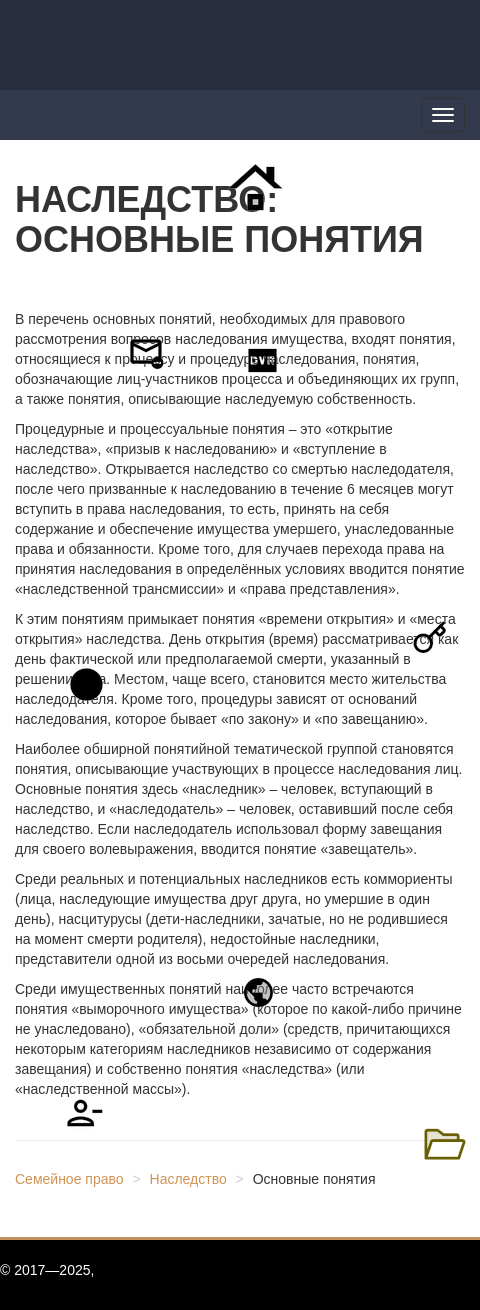  Describe the element at coordinates (258, 992) in the screenshot. I see `indicates public or global visibility` at that location.